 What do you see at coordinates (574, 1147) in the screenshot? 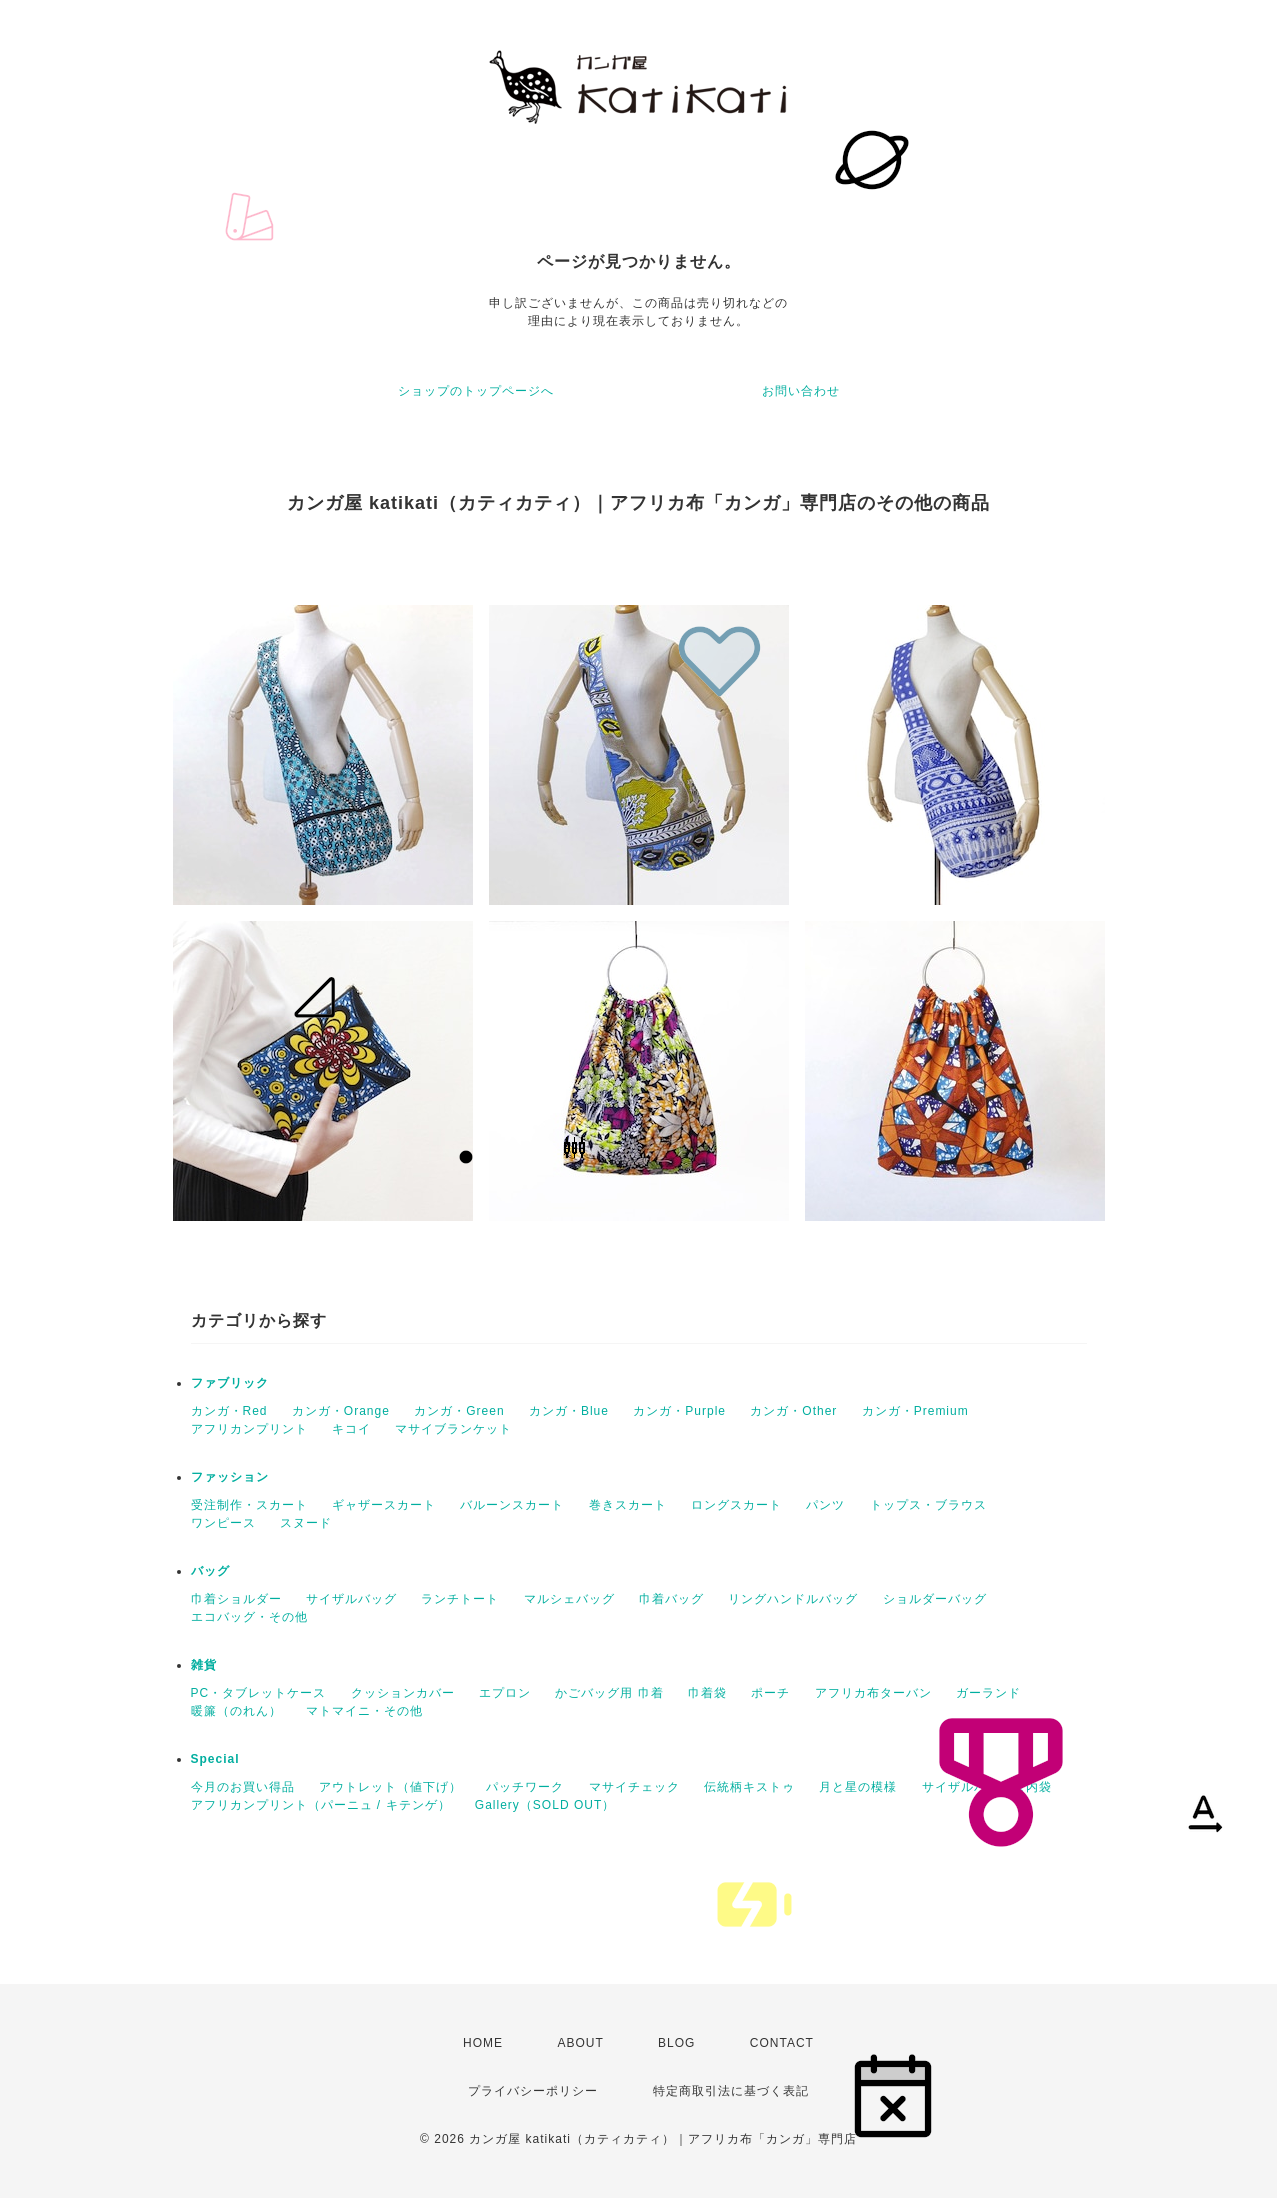
I see `configure audio or video input connections` at bounding box center [574, 1147].